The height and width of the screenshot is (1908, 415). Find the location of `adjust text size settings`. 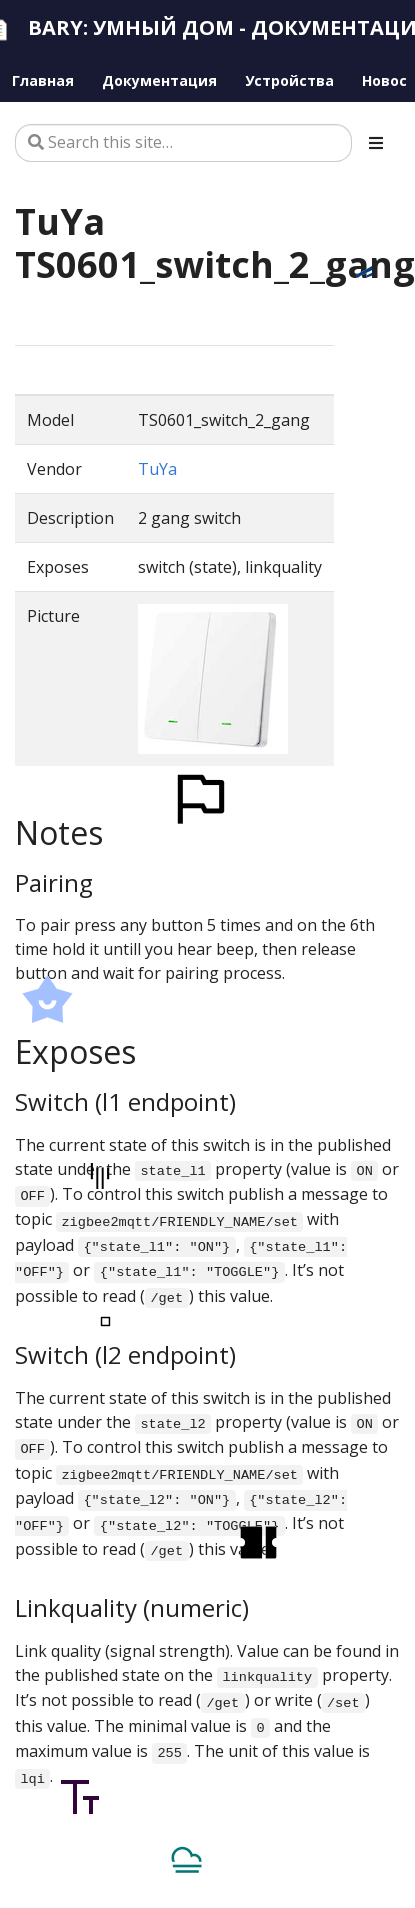

adjust text size settings is located at coordinates (81, 1796).